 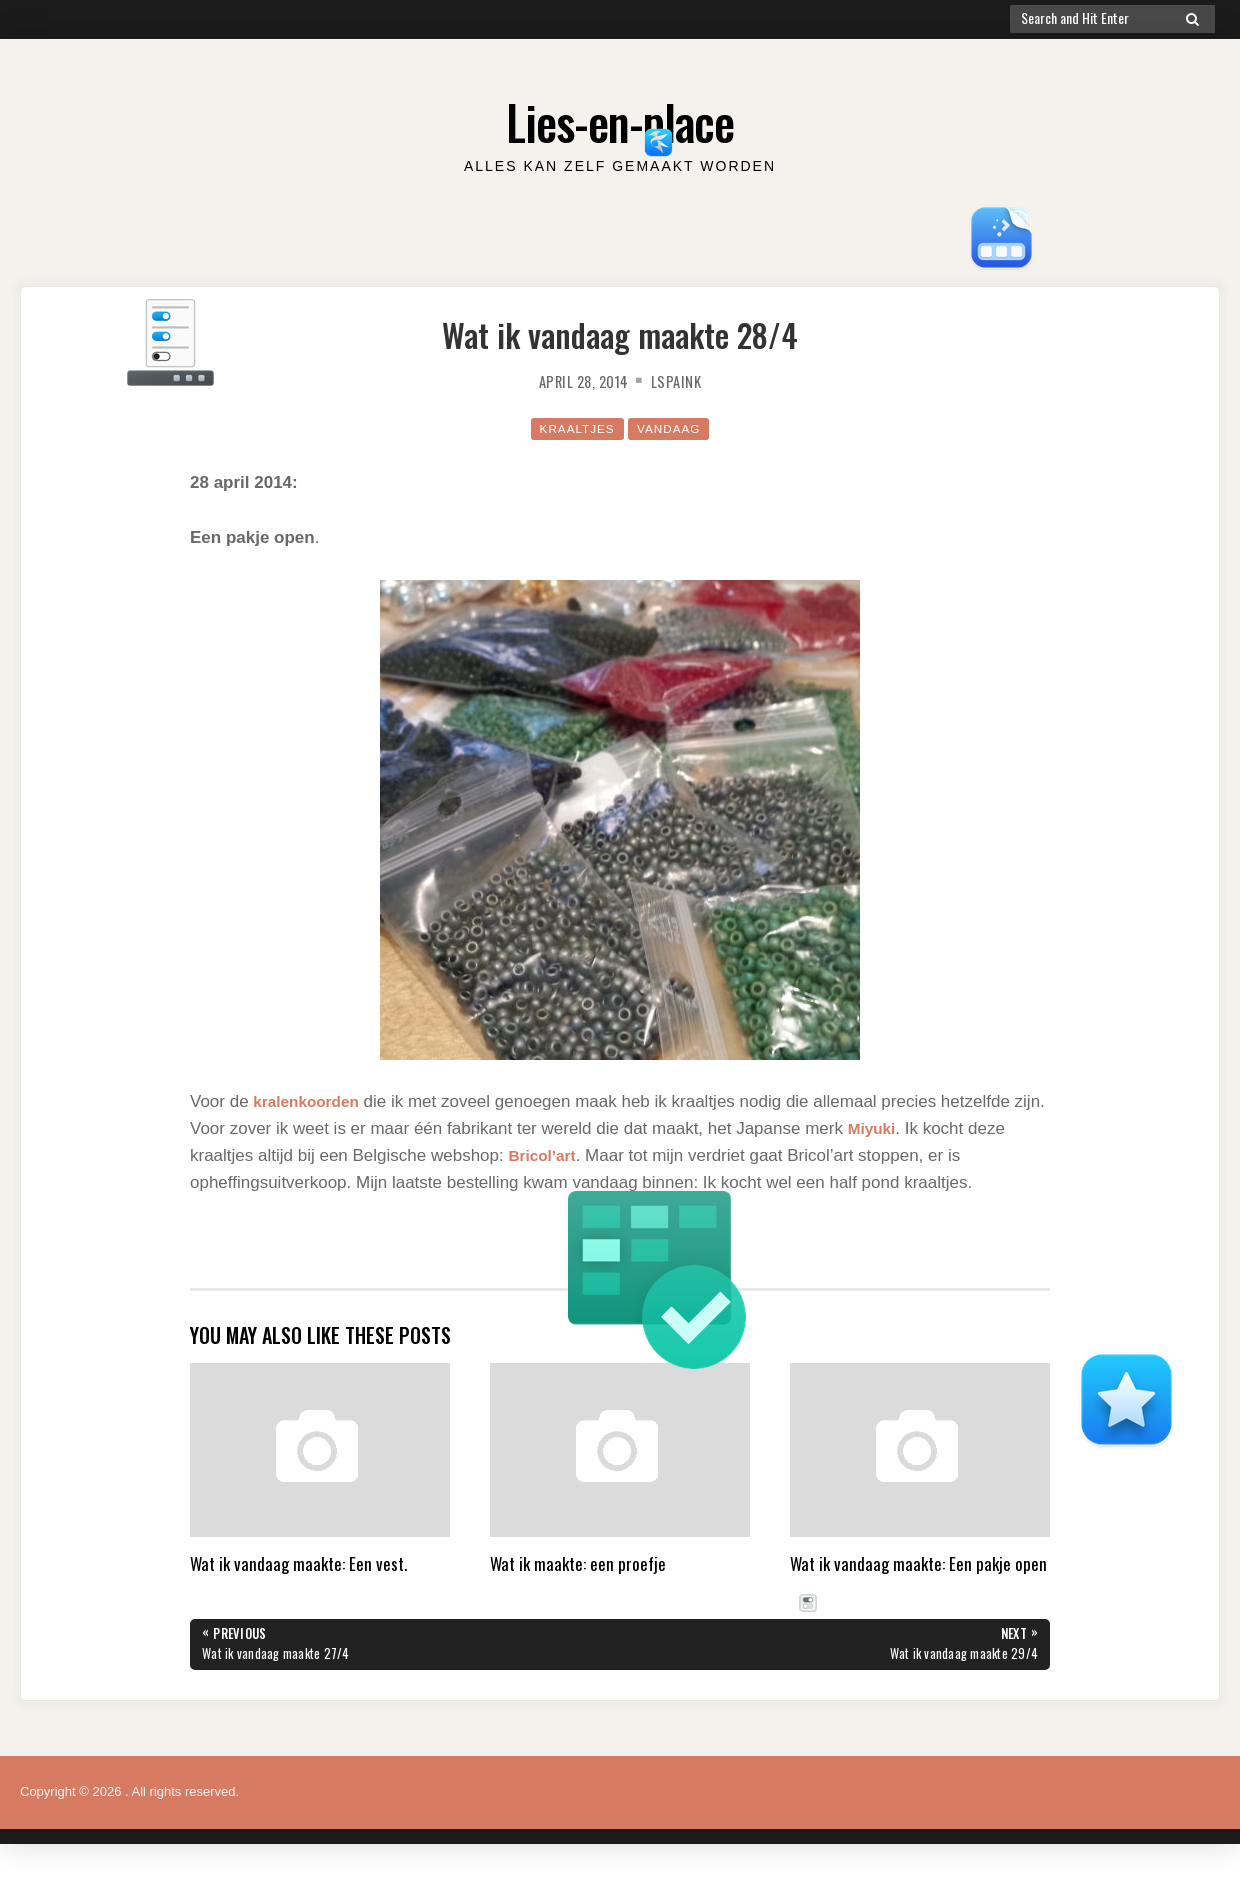 What do you see at coordinates (657, 1280) in the screenshot?
I see `open the boards app` at bounding box center [657, 1280].